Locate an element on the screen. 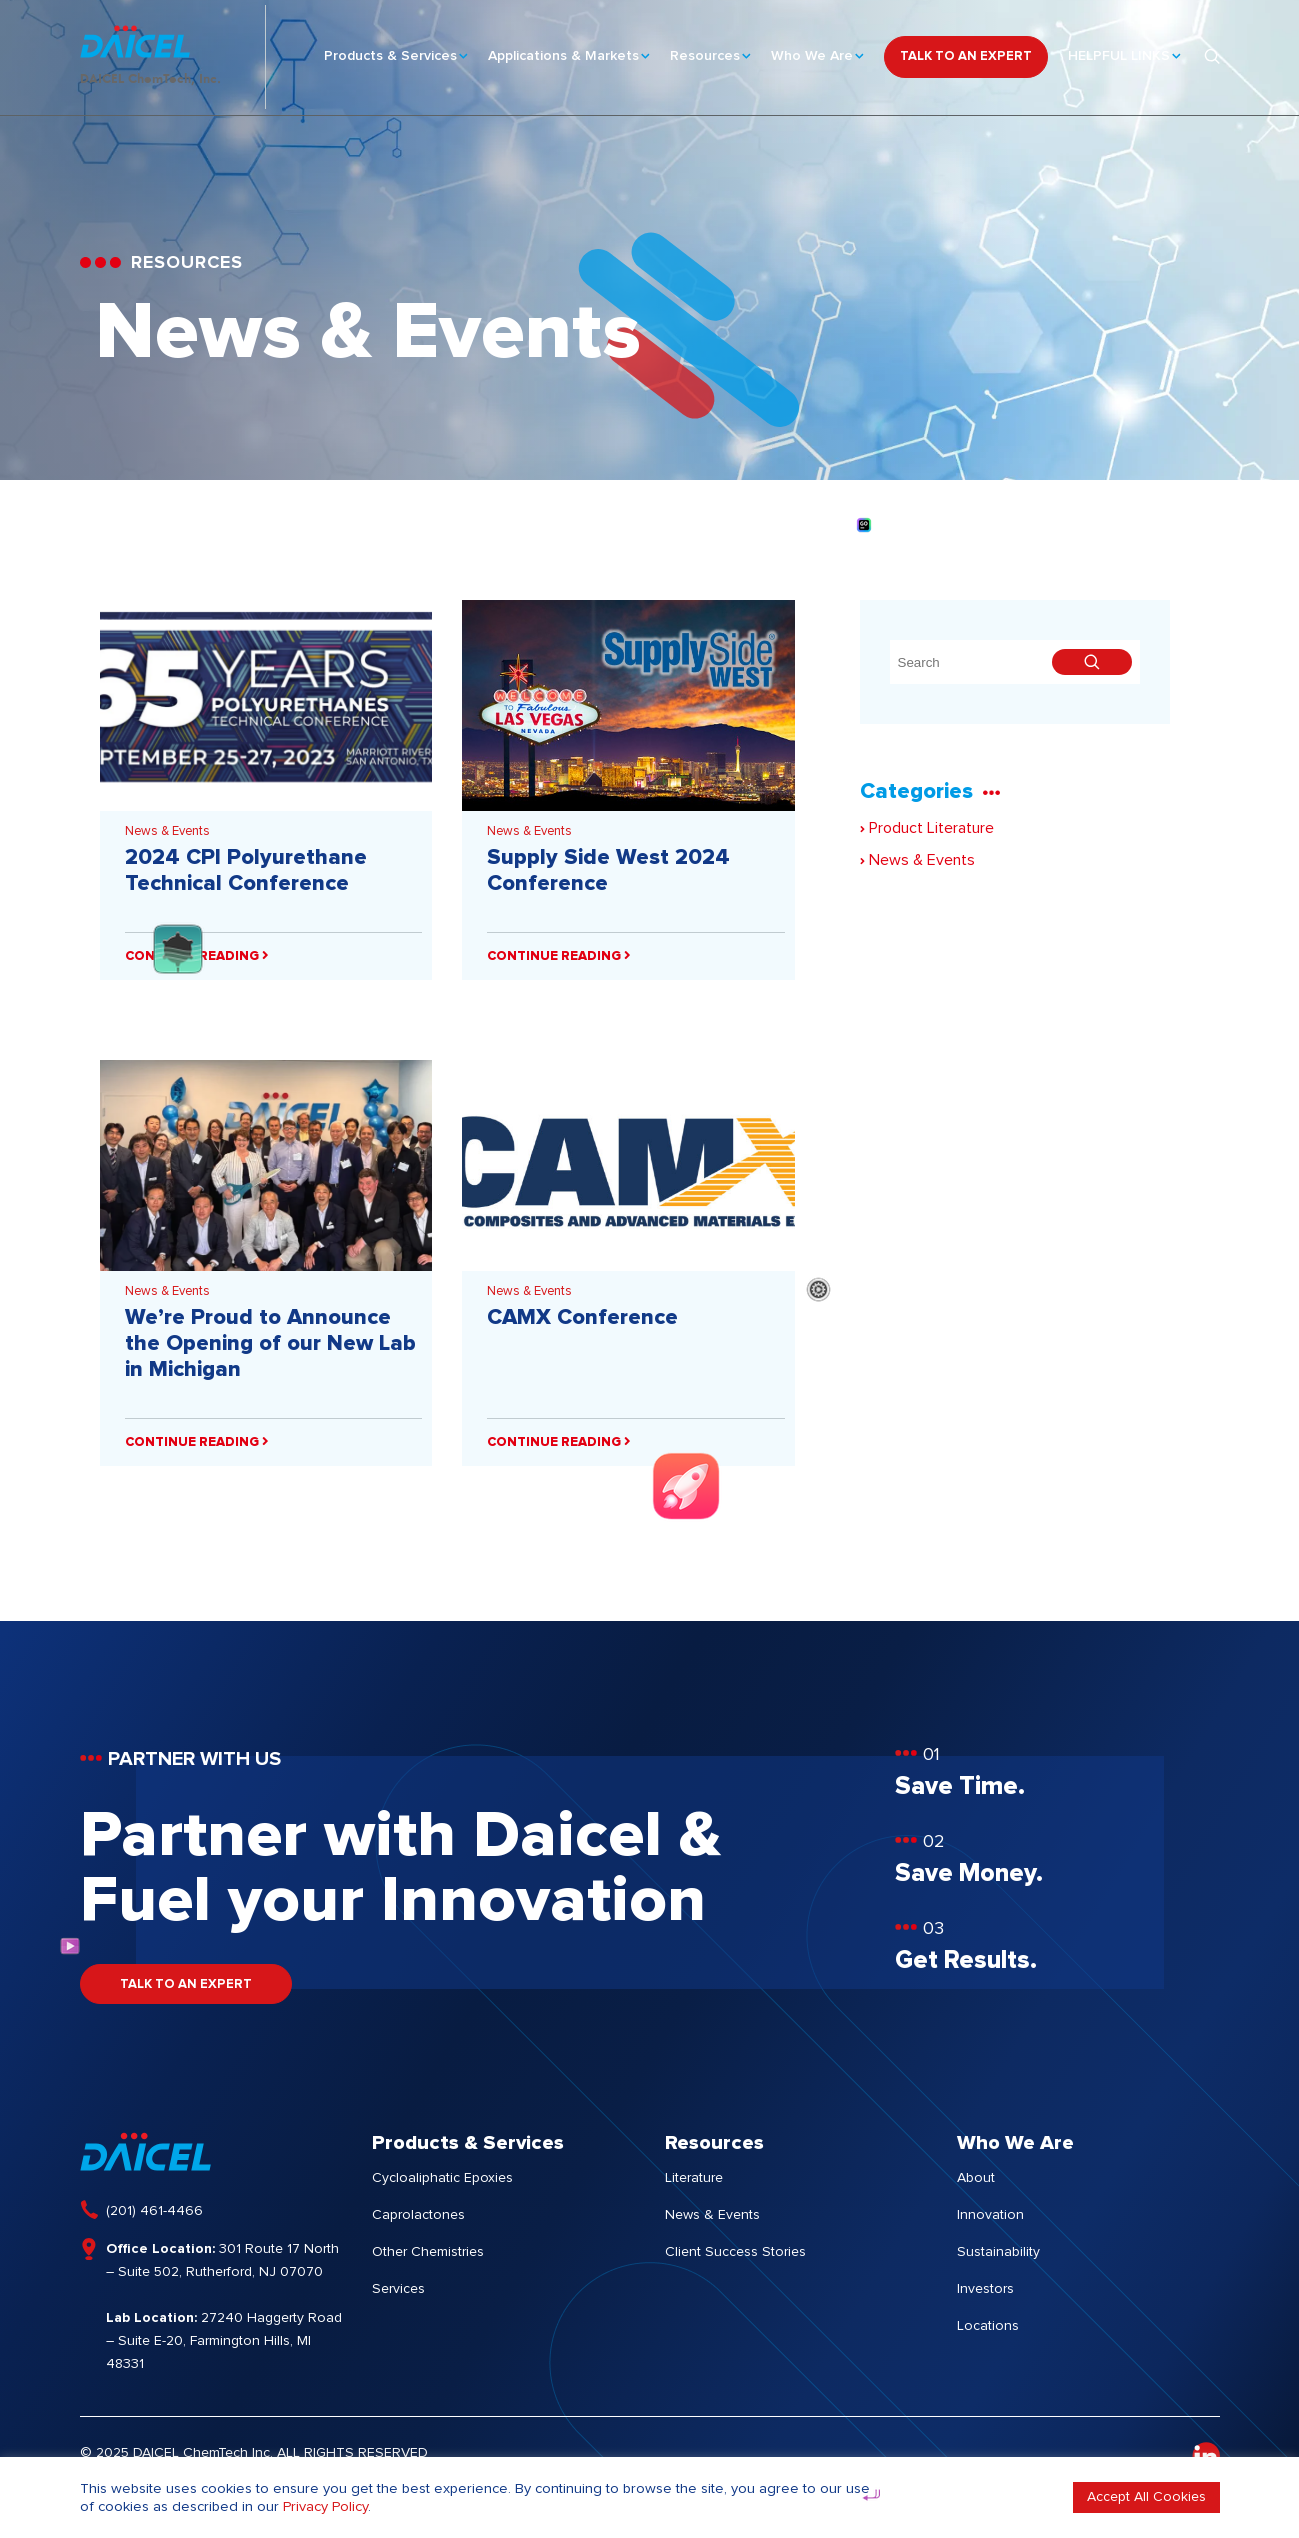 This screenshot has width=1299, height=2538. launch the GNOME Mines game is located at coordinates (178, 949).